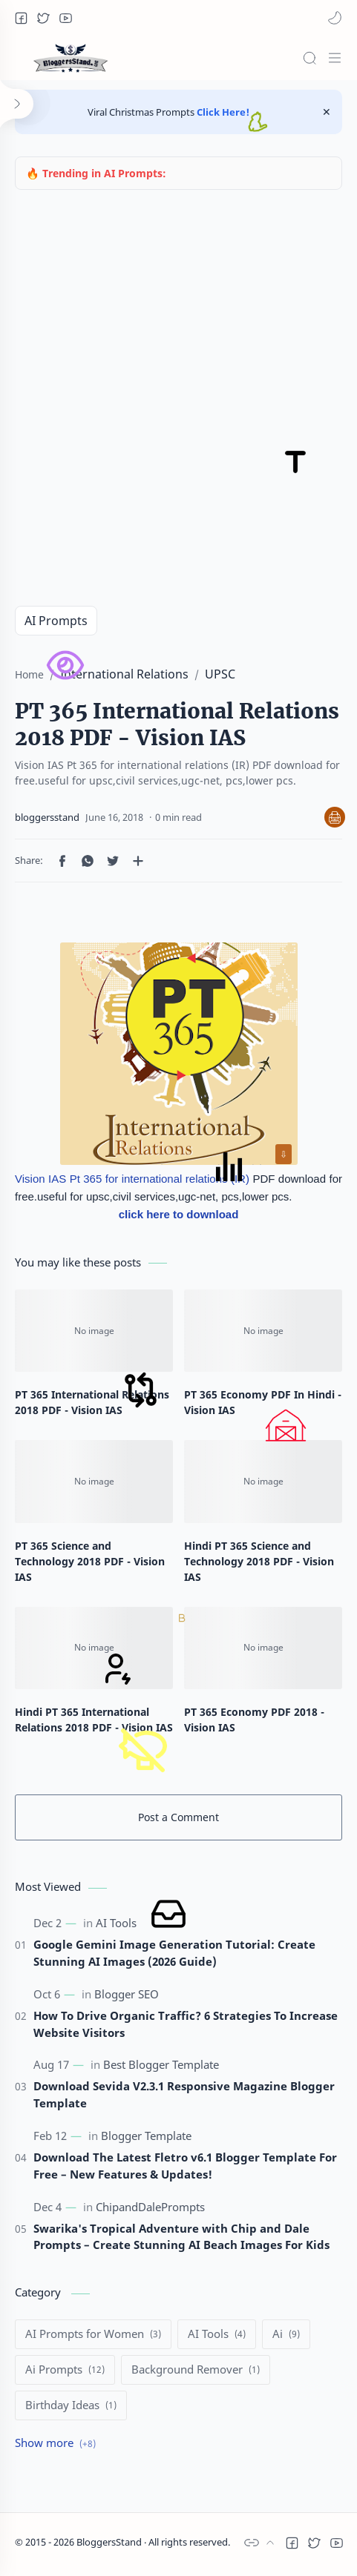  What do you see at coordinates (286, 1428) in the screenshot?
I see `access farm or agricultural settings` at bounding box center [286, 1428].